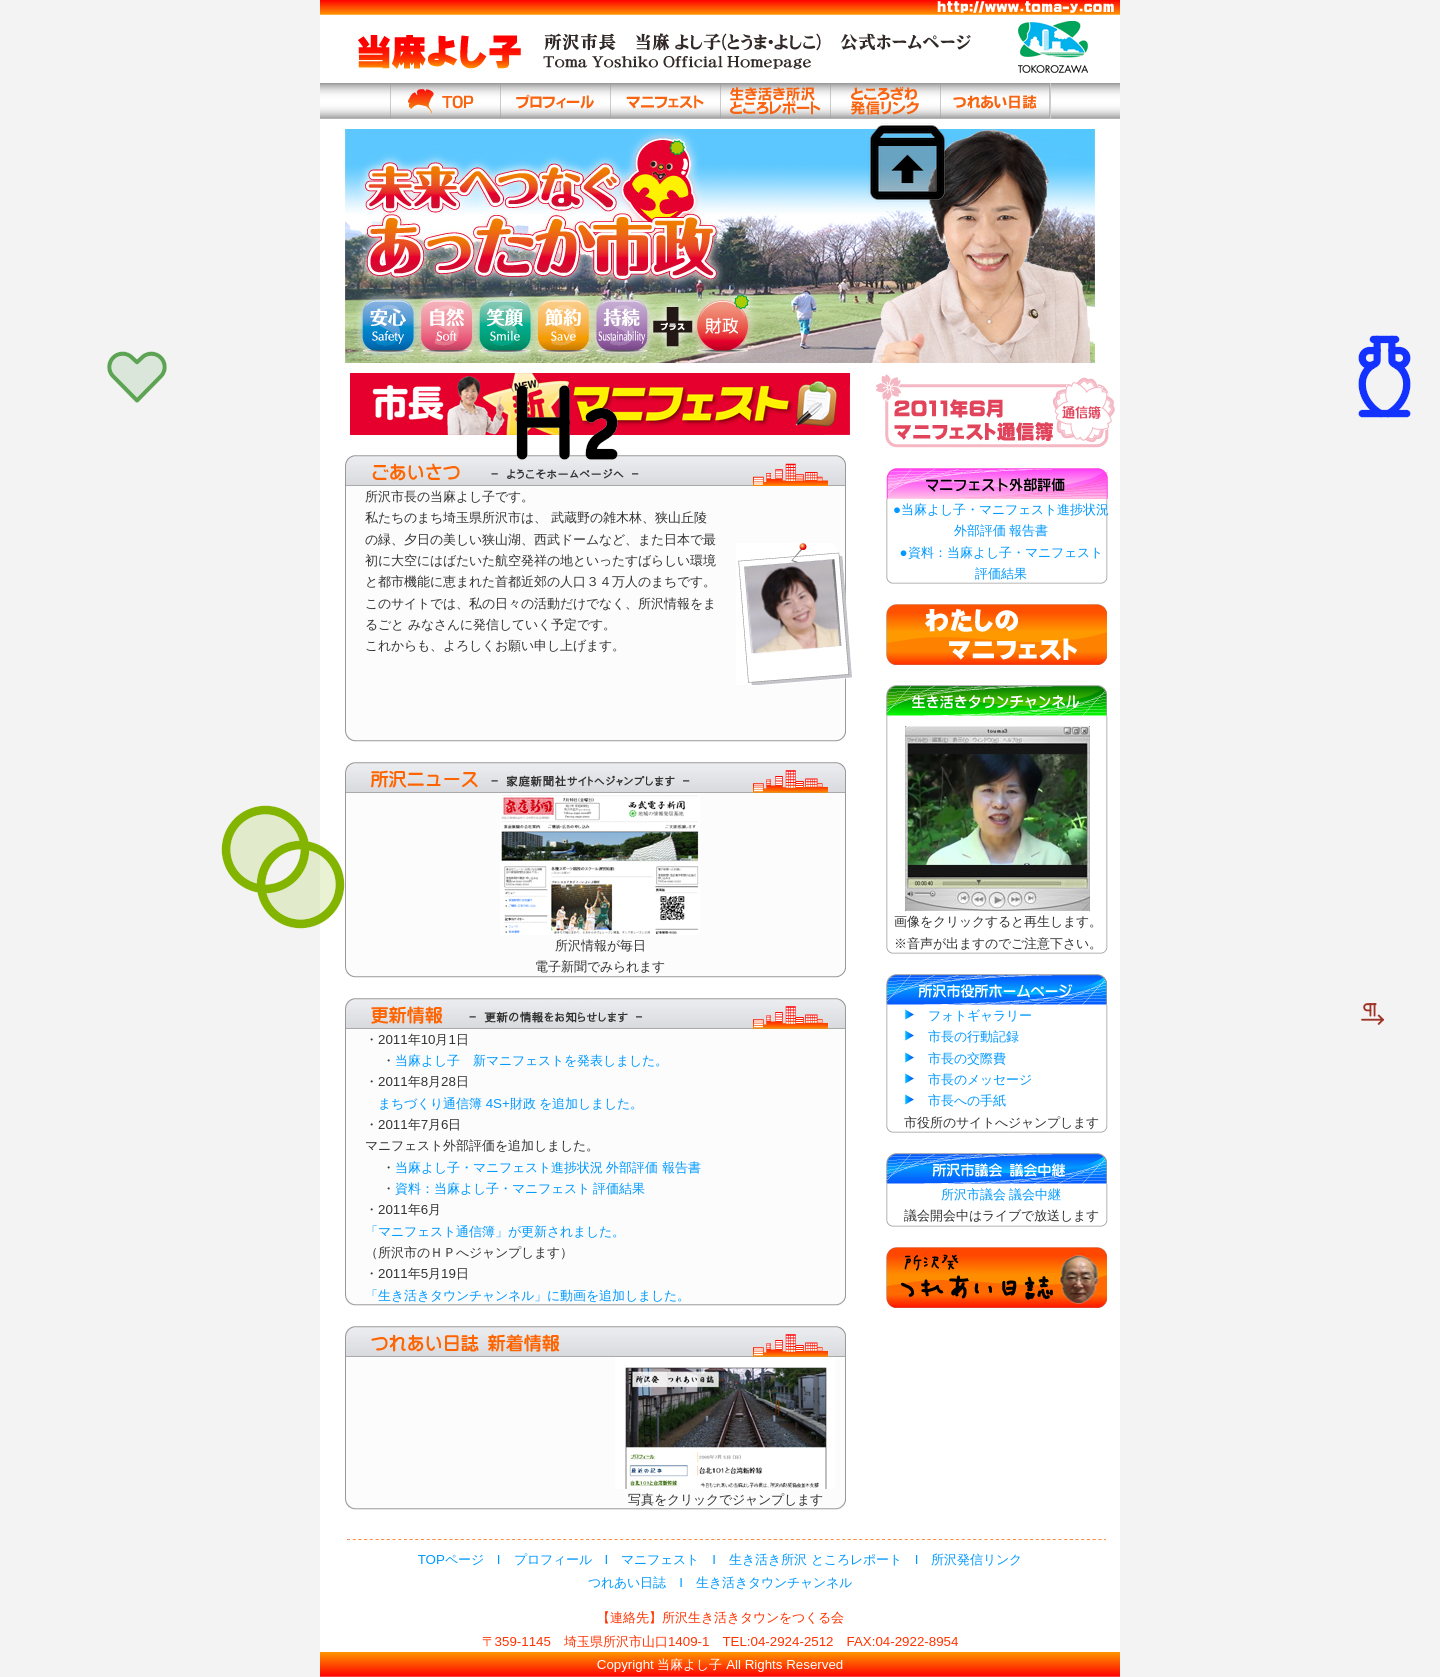  I want to click on add to favorites, so click(137, 375).